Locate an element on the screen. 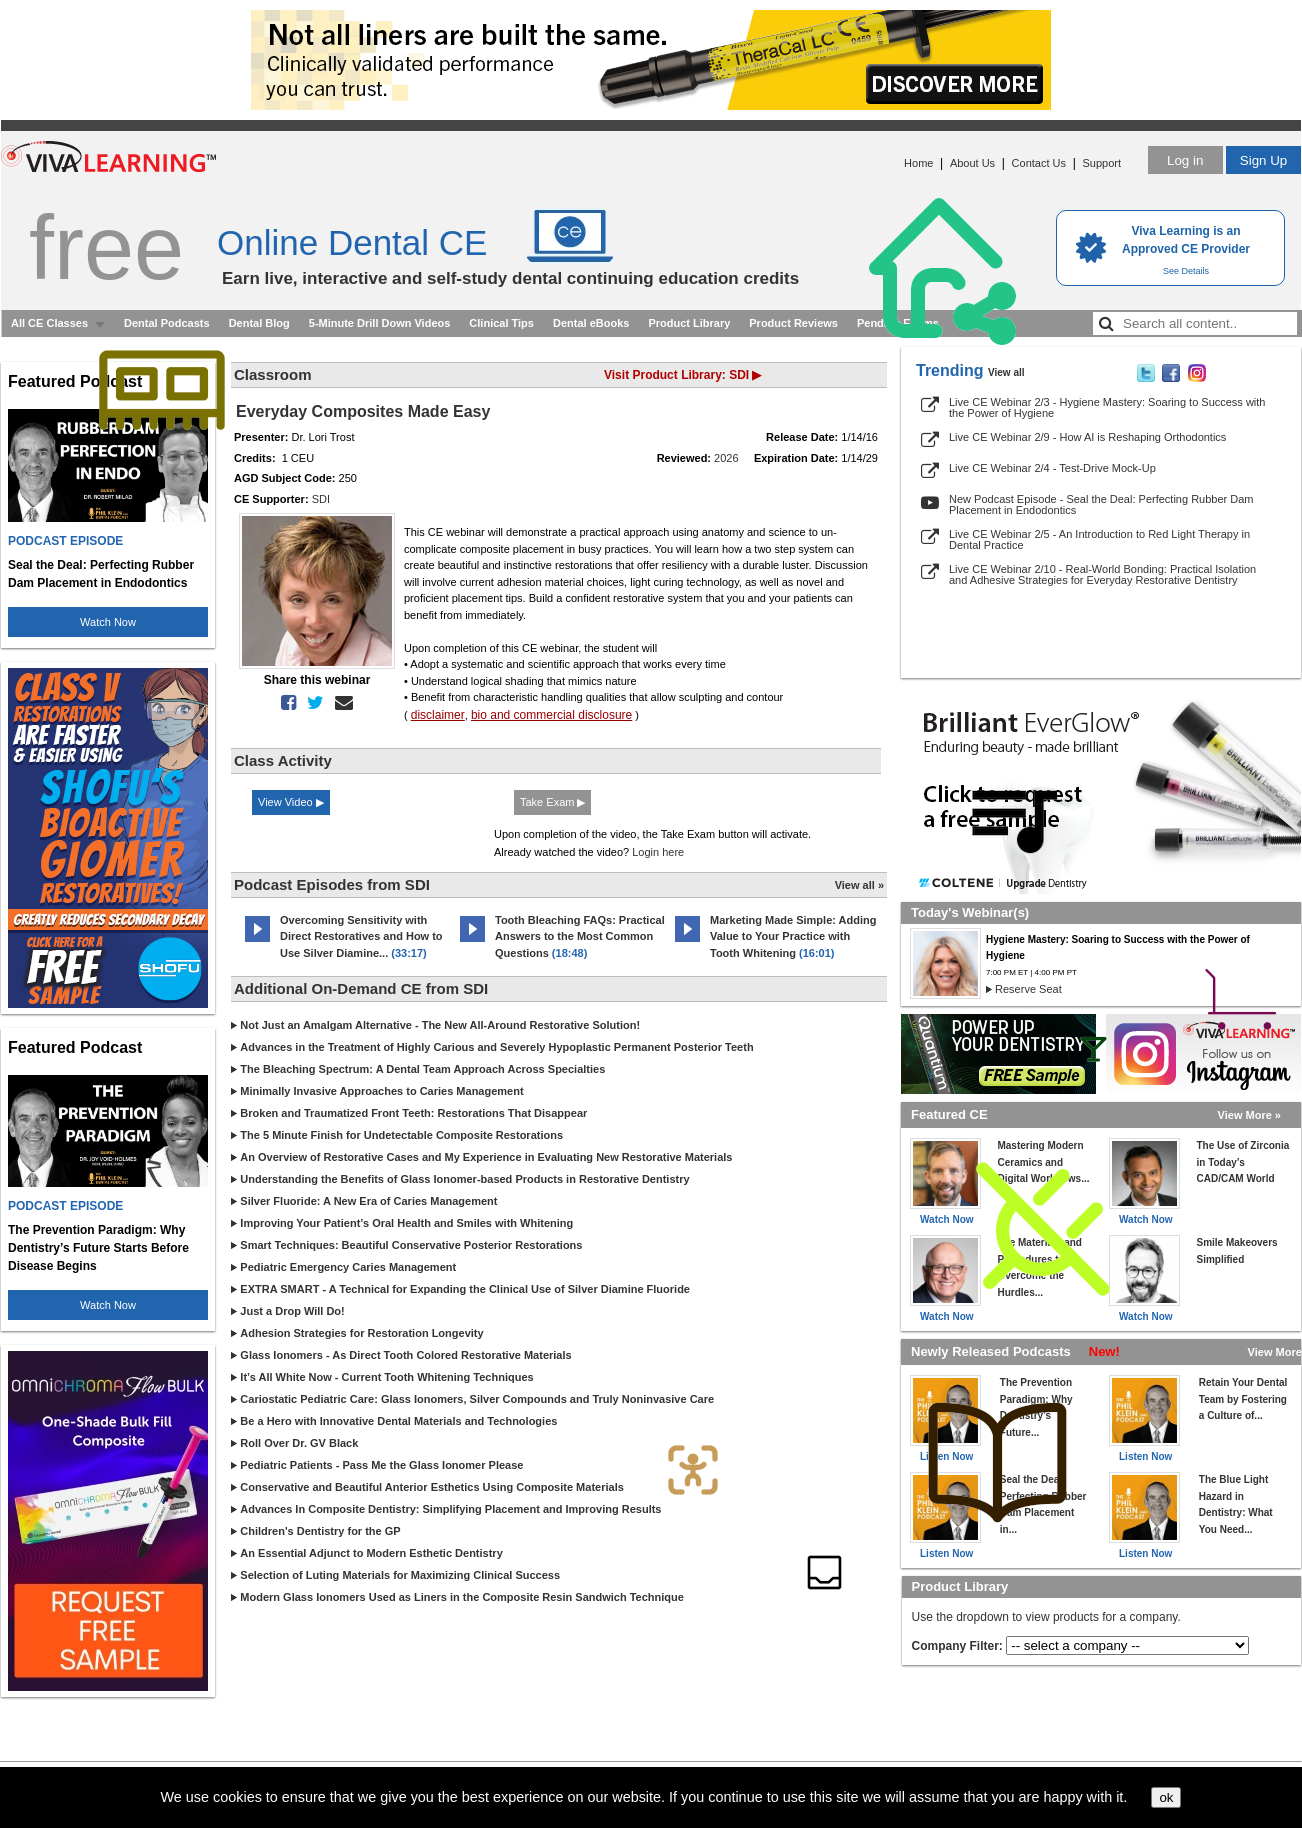  view music queue or playlist is located at coordinates (1012, 817).